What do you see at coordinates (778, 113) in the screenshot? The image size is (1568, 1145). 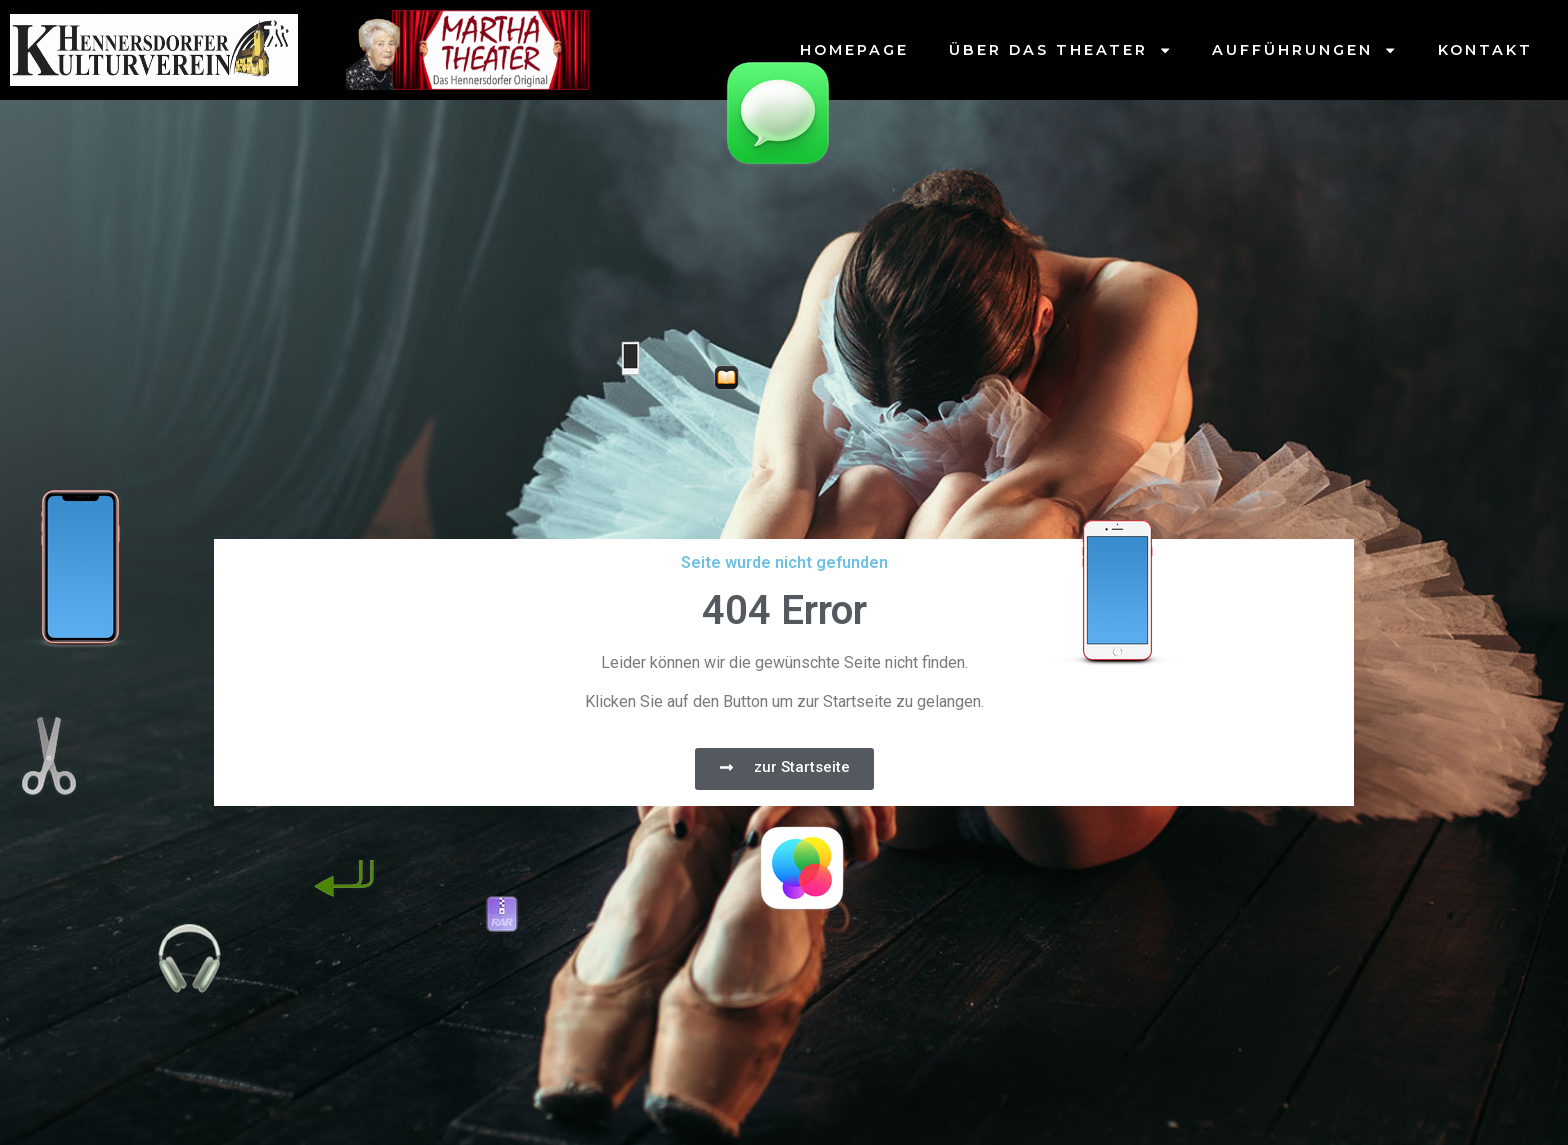 I see `share content via messages` at bounding box center [778, 113].